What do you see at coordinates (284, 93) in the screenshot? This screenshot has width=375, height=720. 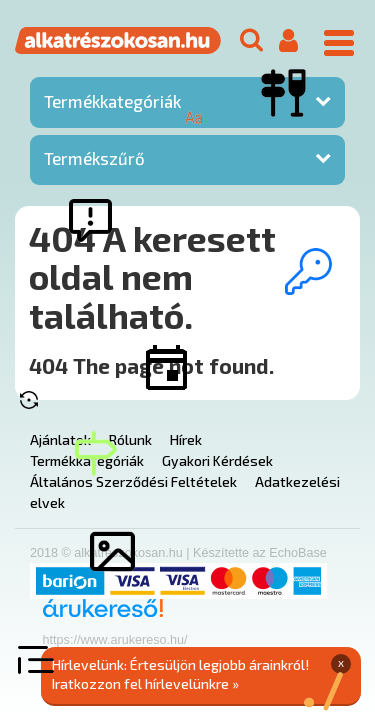 I see `find tapas restaurants nearby` at bounding box center [284, 93].